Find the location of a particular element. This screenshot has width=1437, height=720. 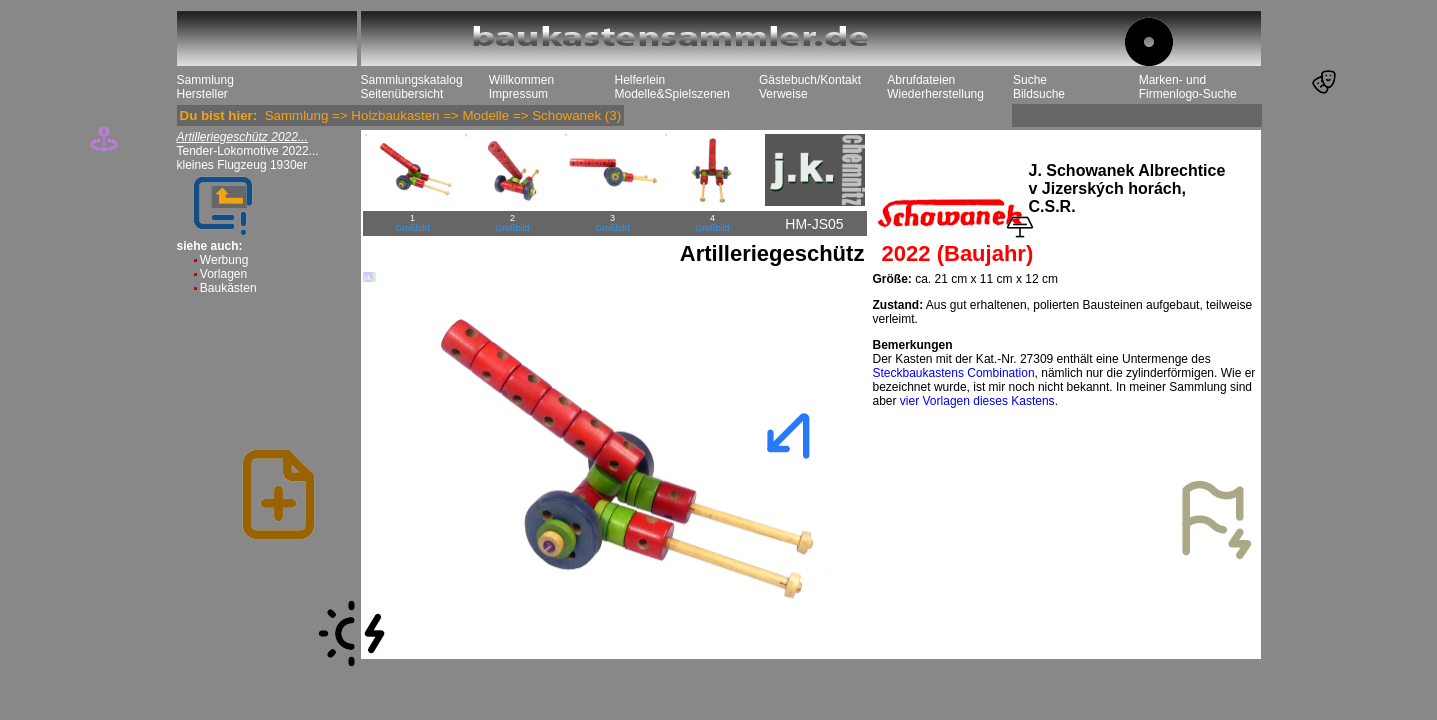

access presentation mode is located at coordinates (1020, 227).